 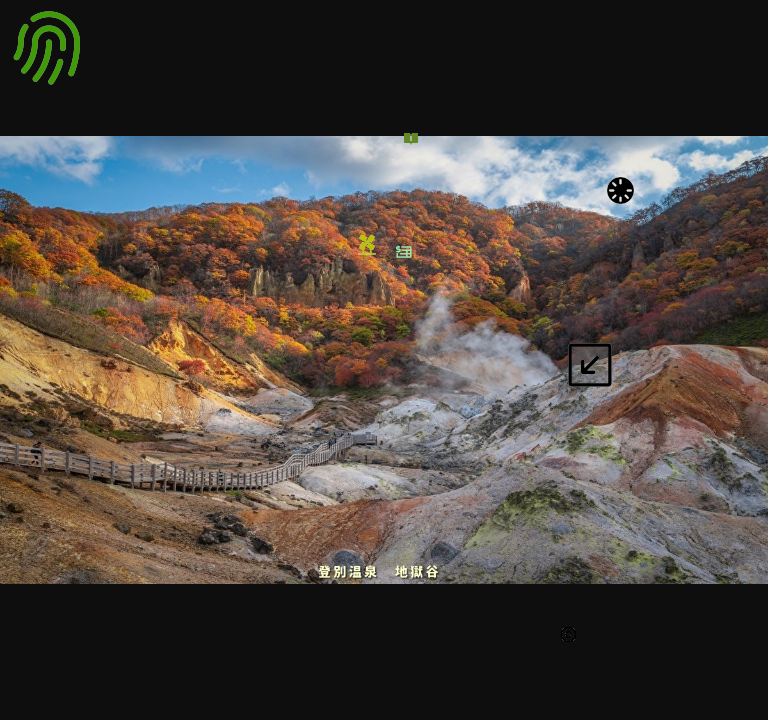 What do you see at coordinates (49, 48) in the screenshot?
I see `authenticate with fingerprint` at bounding box center [49, 48].